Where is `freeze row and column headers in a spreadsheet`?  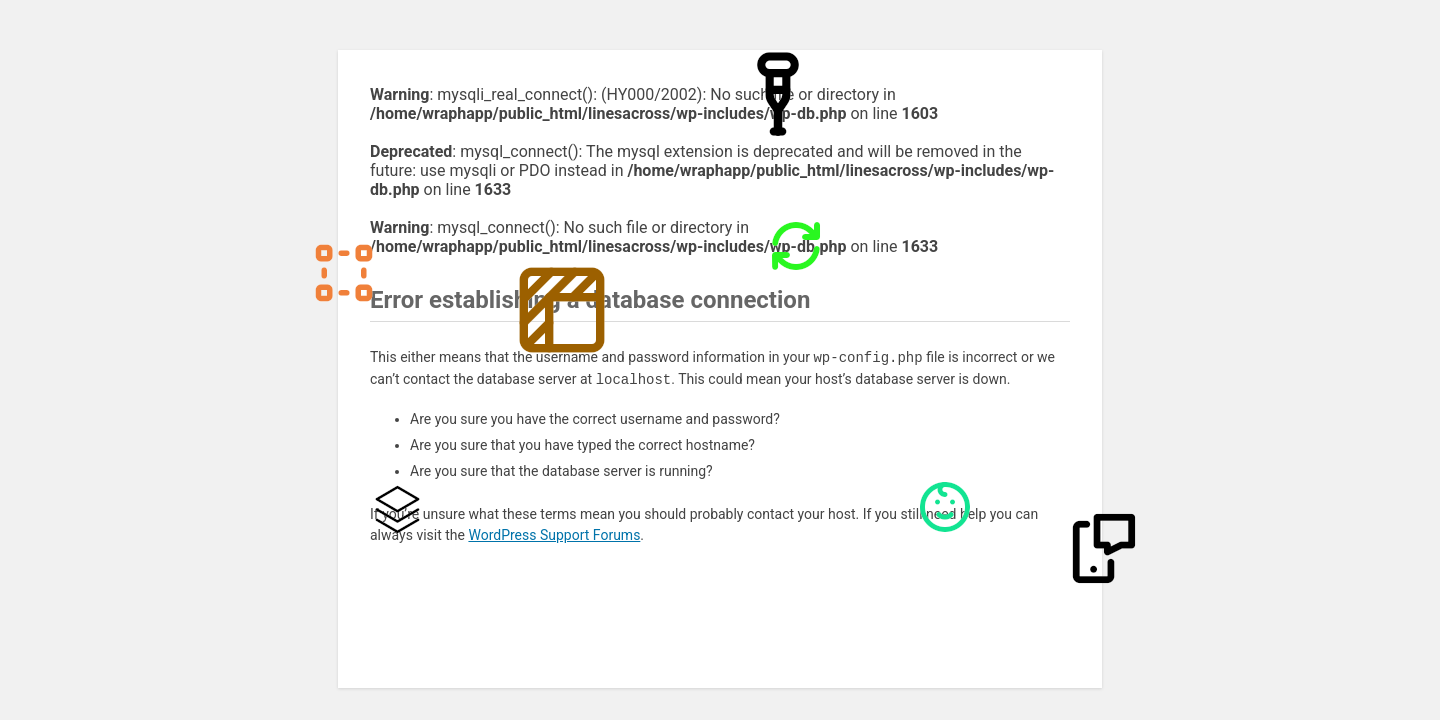
freeze row and column headers in a spreadsheet is located at coordinates (562, 310).